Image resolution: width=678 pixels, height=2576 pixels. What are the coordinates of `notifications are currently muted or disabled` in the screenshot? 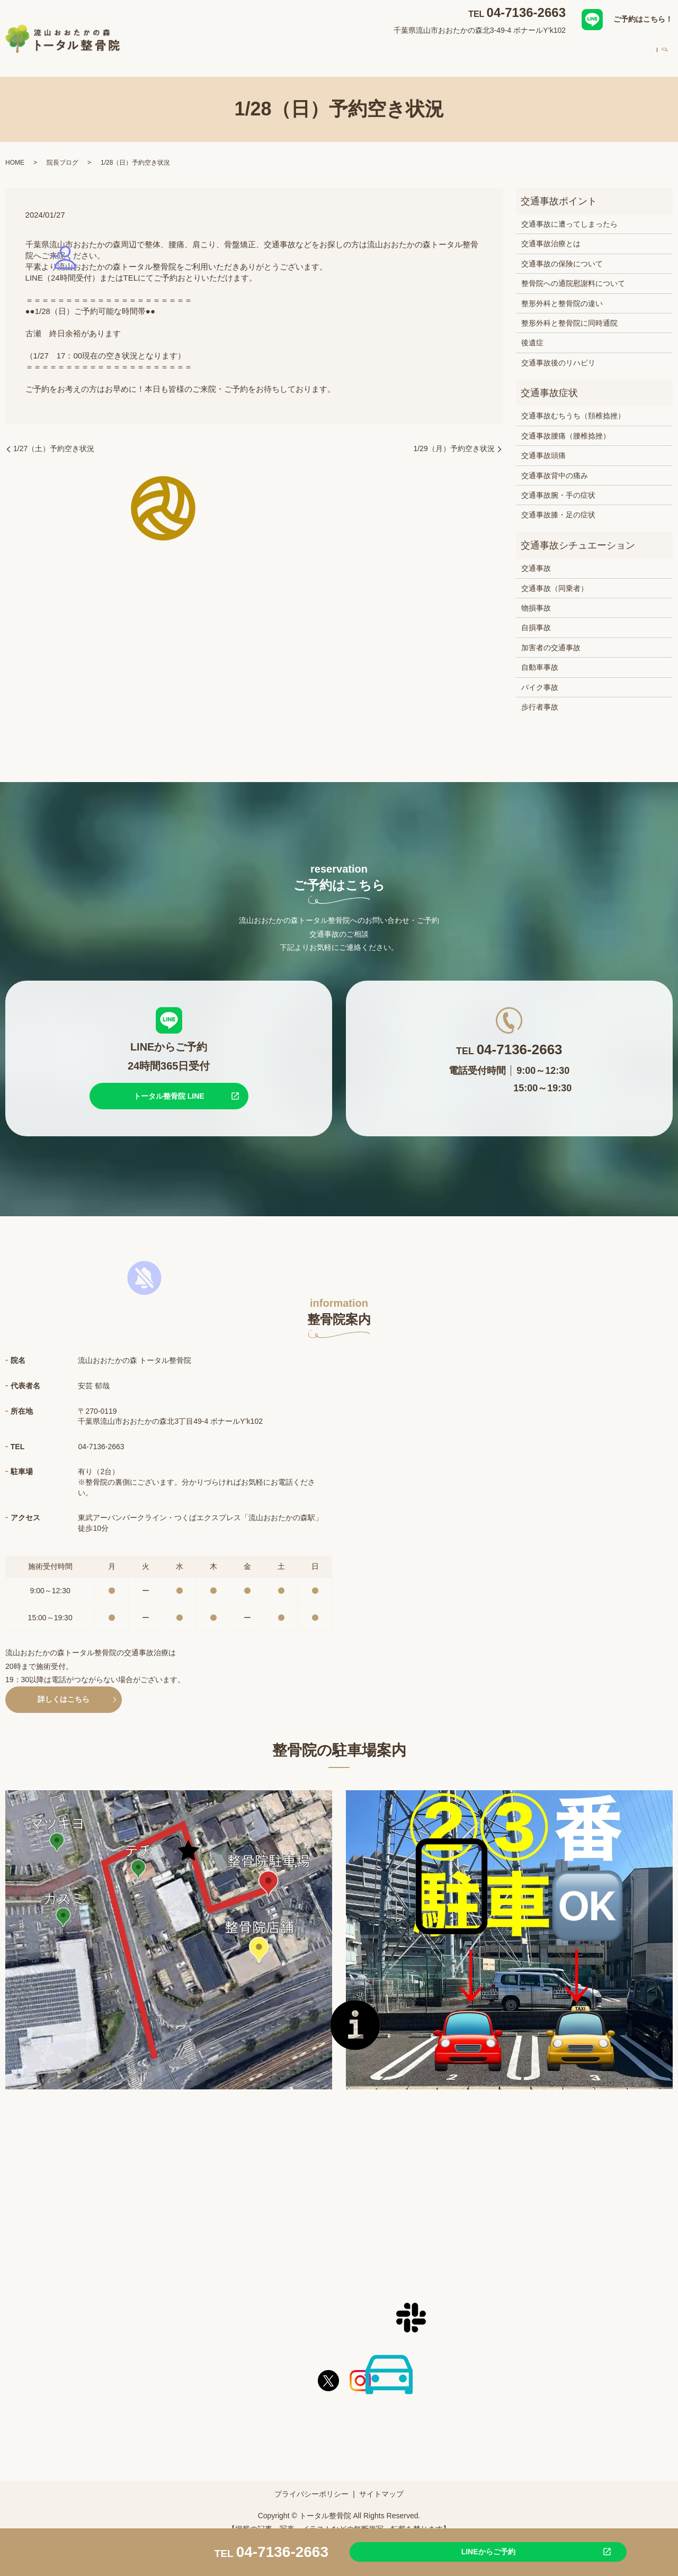 It's located at (144, 1278).